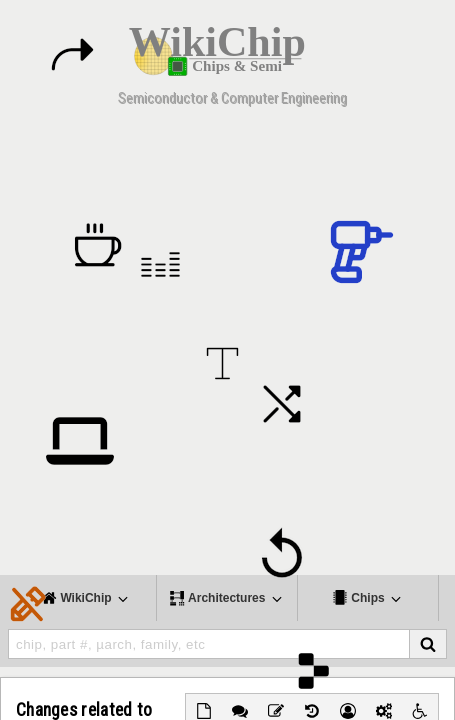  Describe the element at coordinates (311, 671) in the screenshot. I see `open replit coding environment` at that location.